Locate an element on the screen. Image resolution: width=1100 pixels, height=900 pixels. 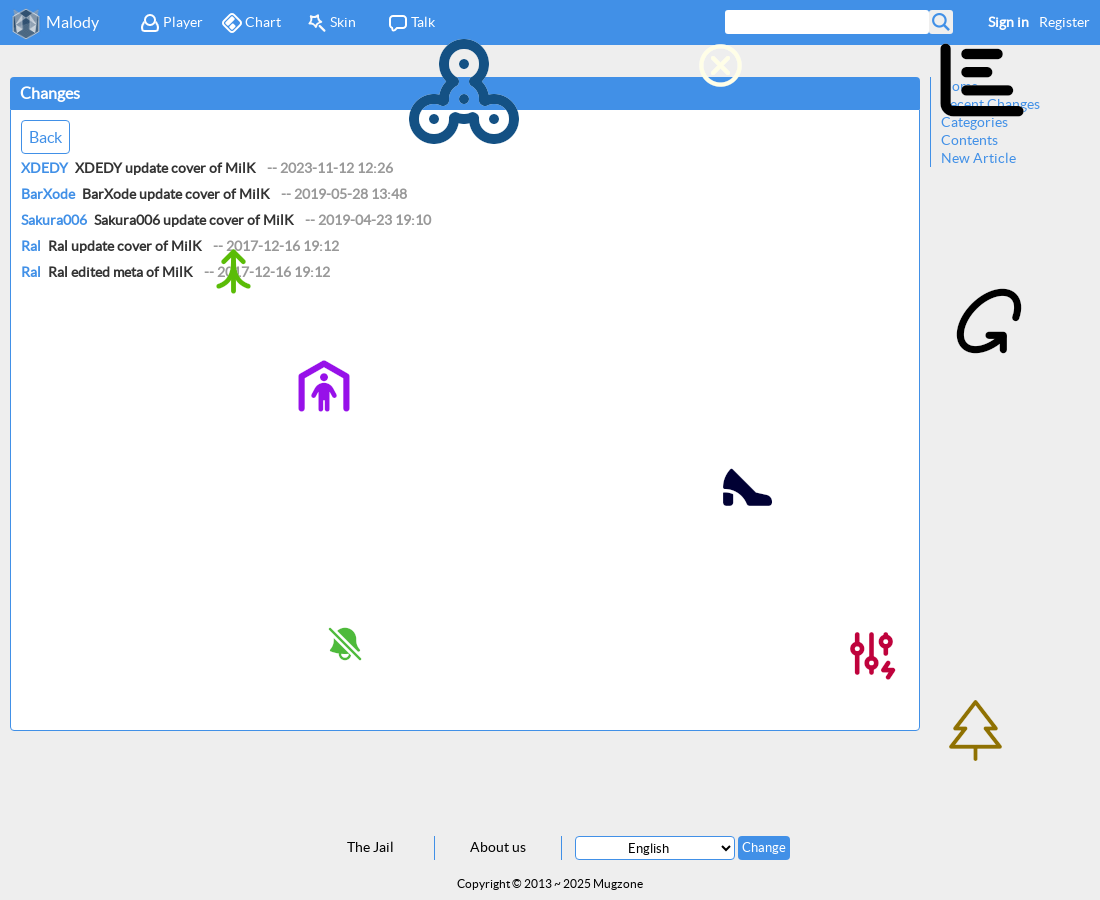
indicates parks or nature areas on a map is located at coordinates (975, 730).